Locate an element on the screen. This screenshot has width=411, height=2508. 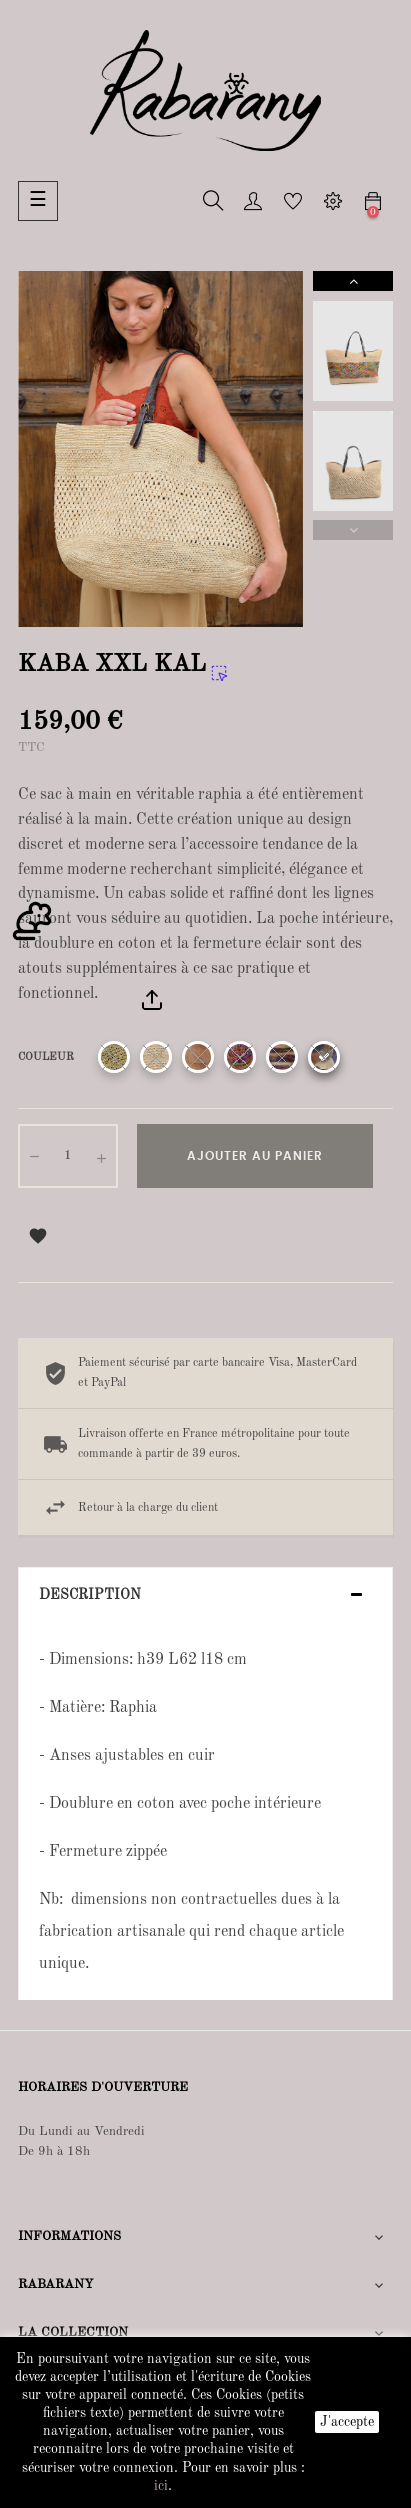
indicates pest control or exterminator services is located at coordinates (32, 921).